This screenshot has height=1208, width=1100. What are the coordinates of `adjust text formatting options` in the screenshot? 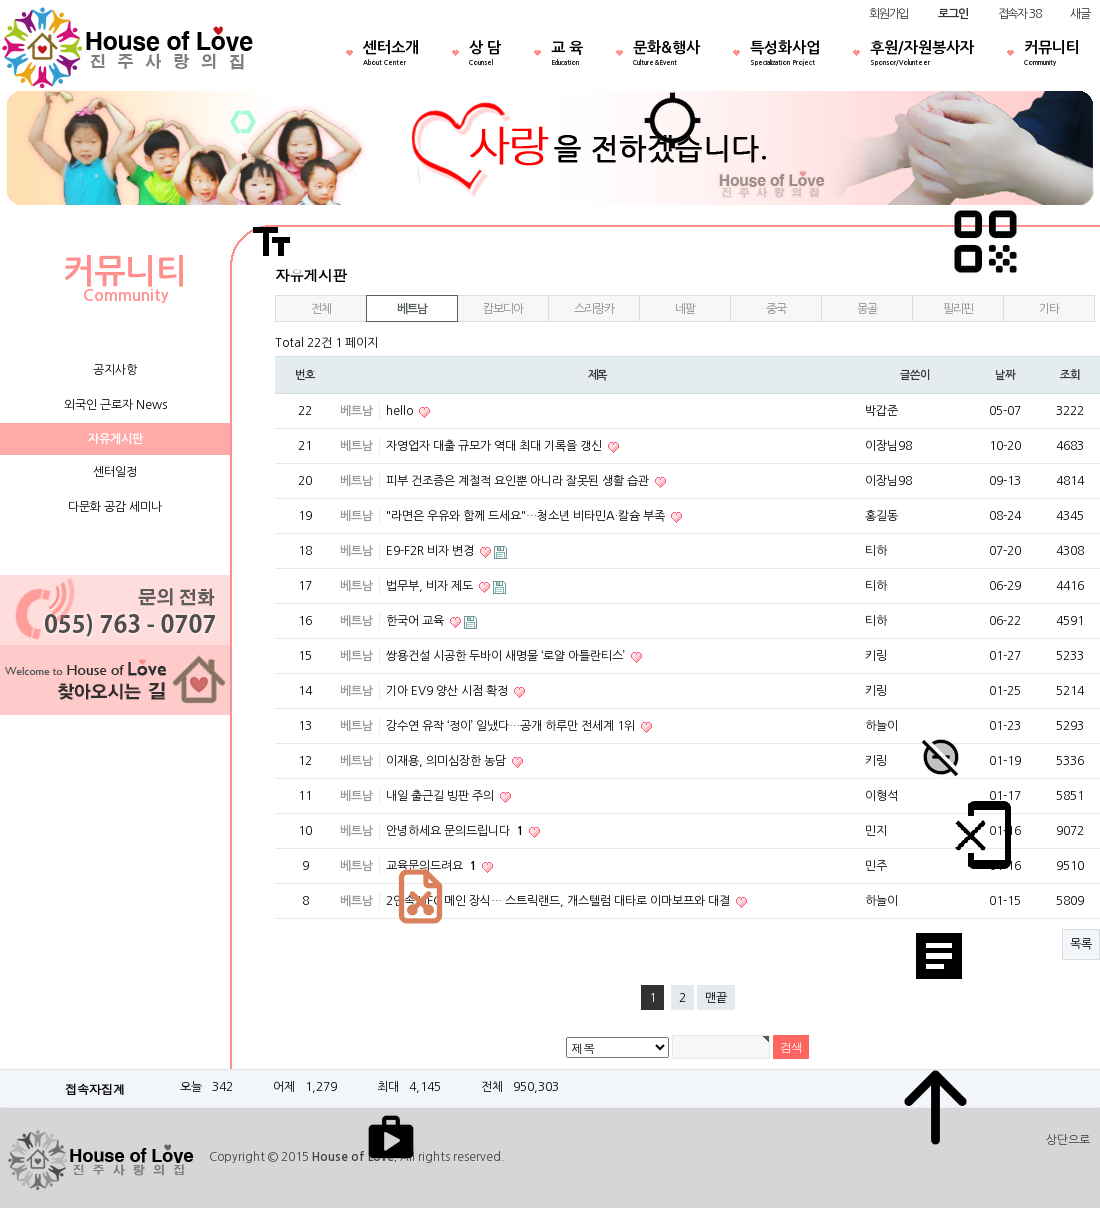 It's located at (271, 242).